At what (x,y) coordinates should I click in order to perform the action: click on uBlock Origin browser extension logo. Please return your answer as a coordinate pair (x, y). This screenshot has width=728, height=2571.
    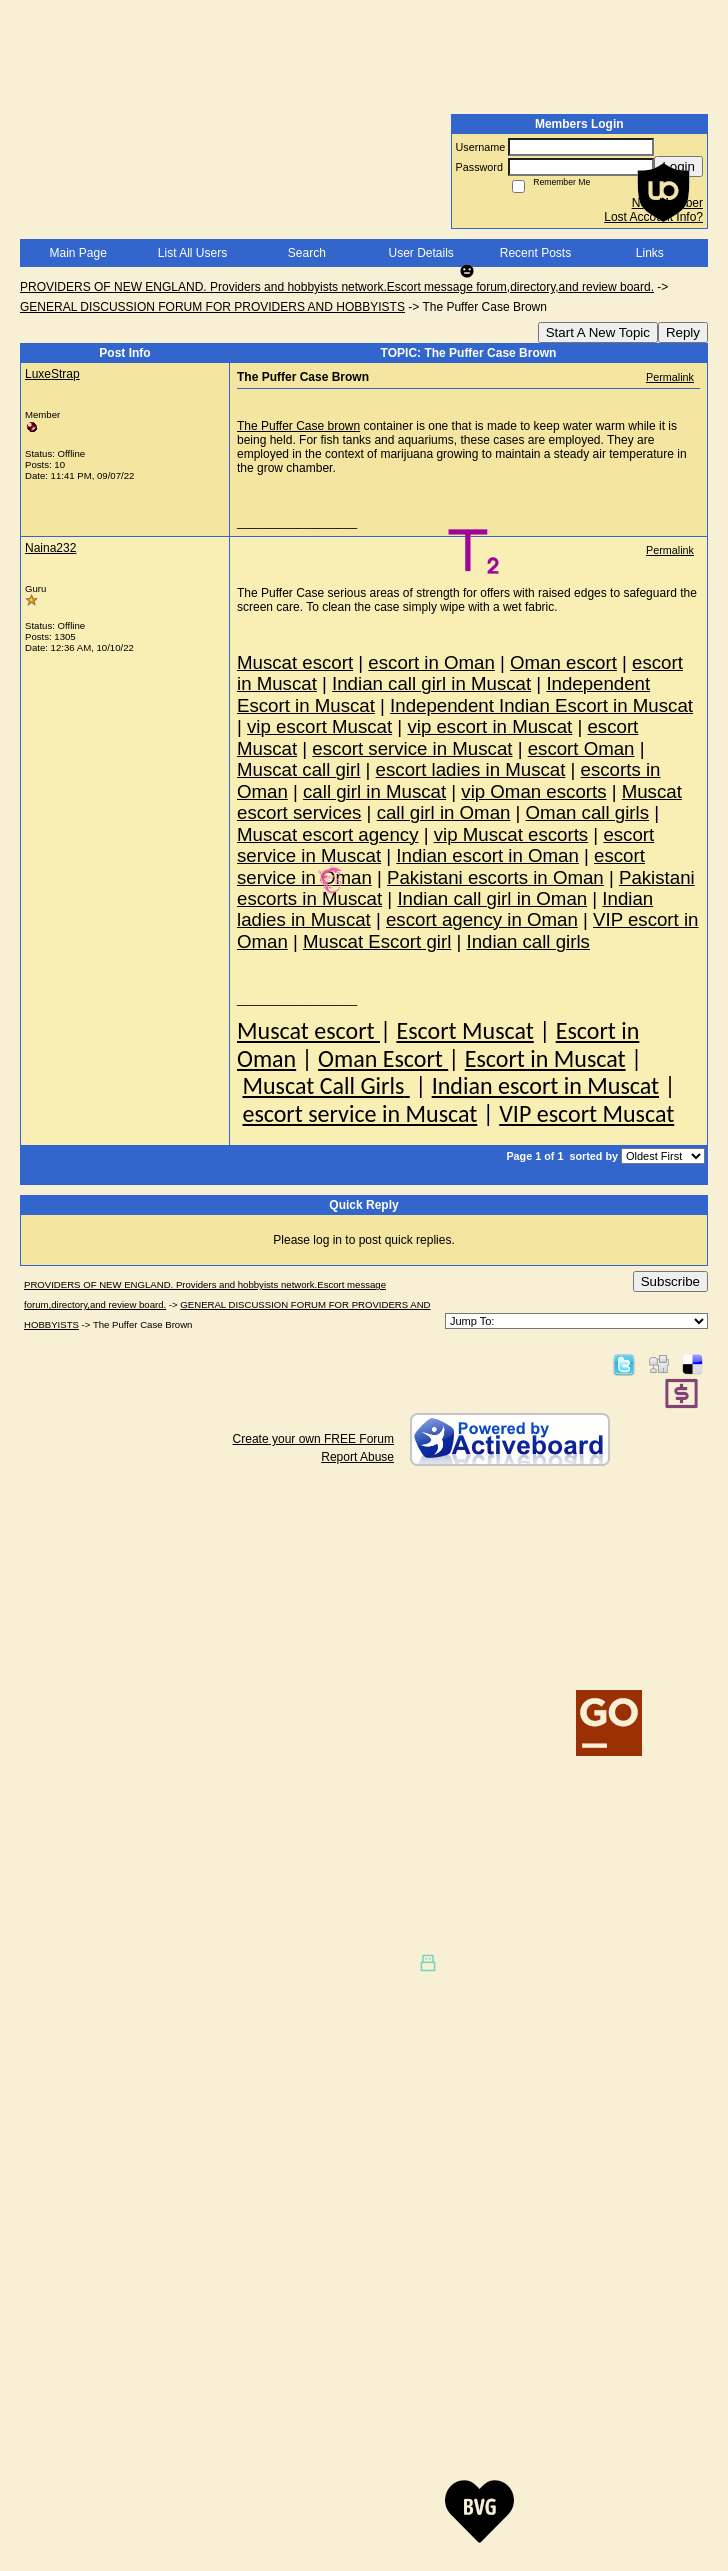
    Looking at the image, I should click on (663, 192).